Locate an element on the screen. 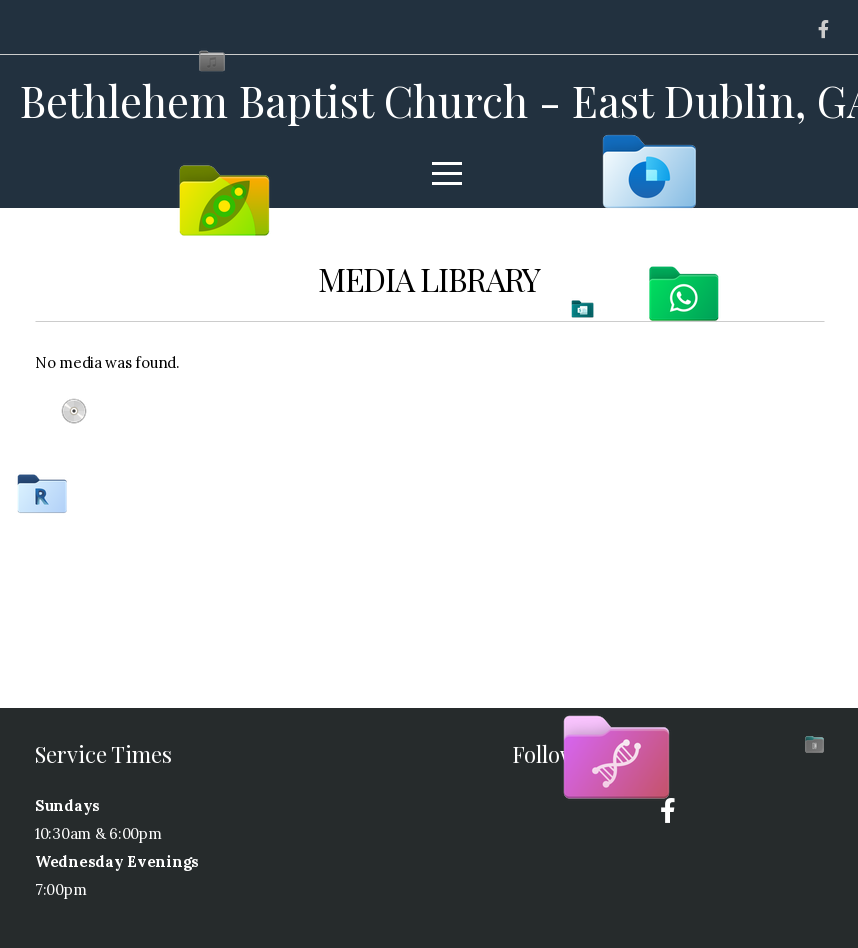 The image size is (858, 948). audio CD or music disc detected is located at coordinates (74, 411).